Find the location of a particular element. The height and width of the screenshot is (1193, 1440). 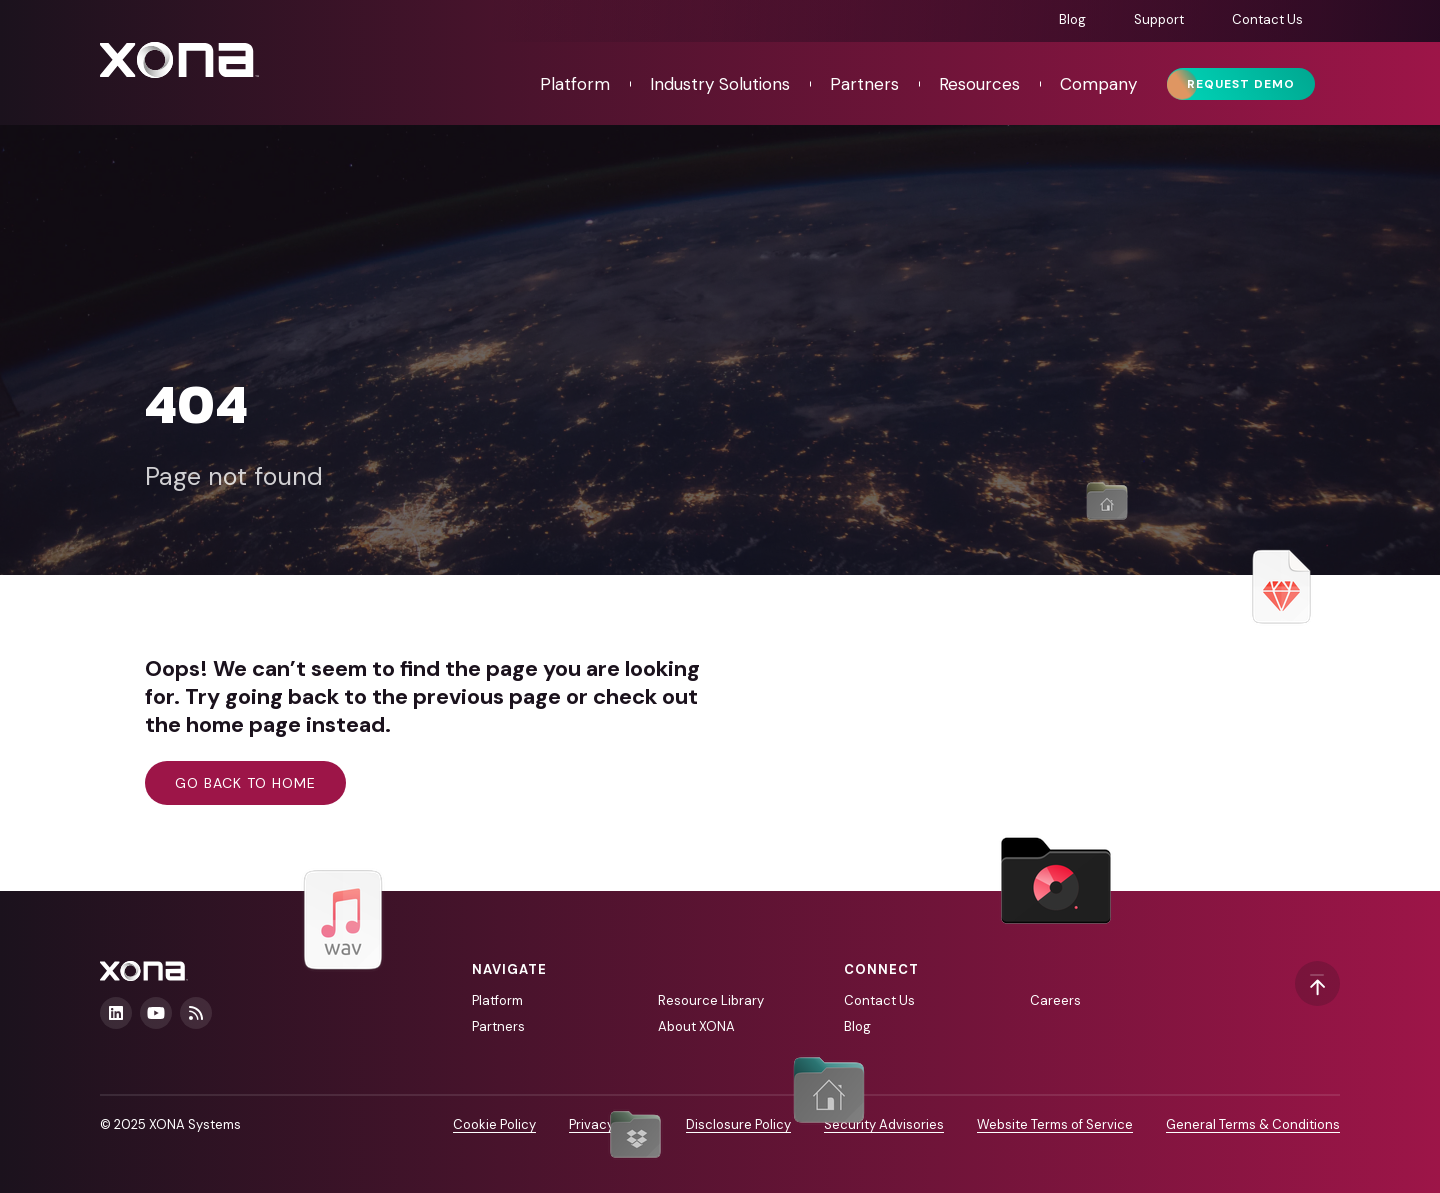

folder containing wondershare dvd creator project files is located at coordinates (1055, 883).